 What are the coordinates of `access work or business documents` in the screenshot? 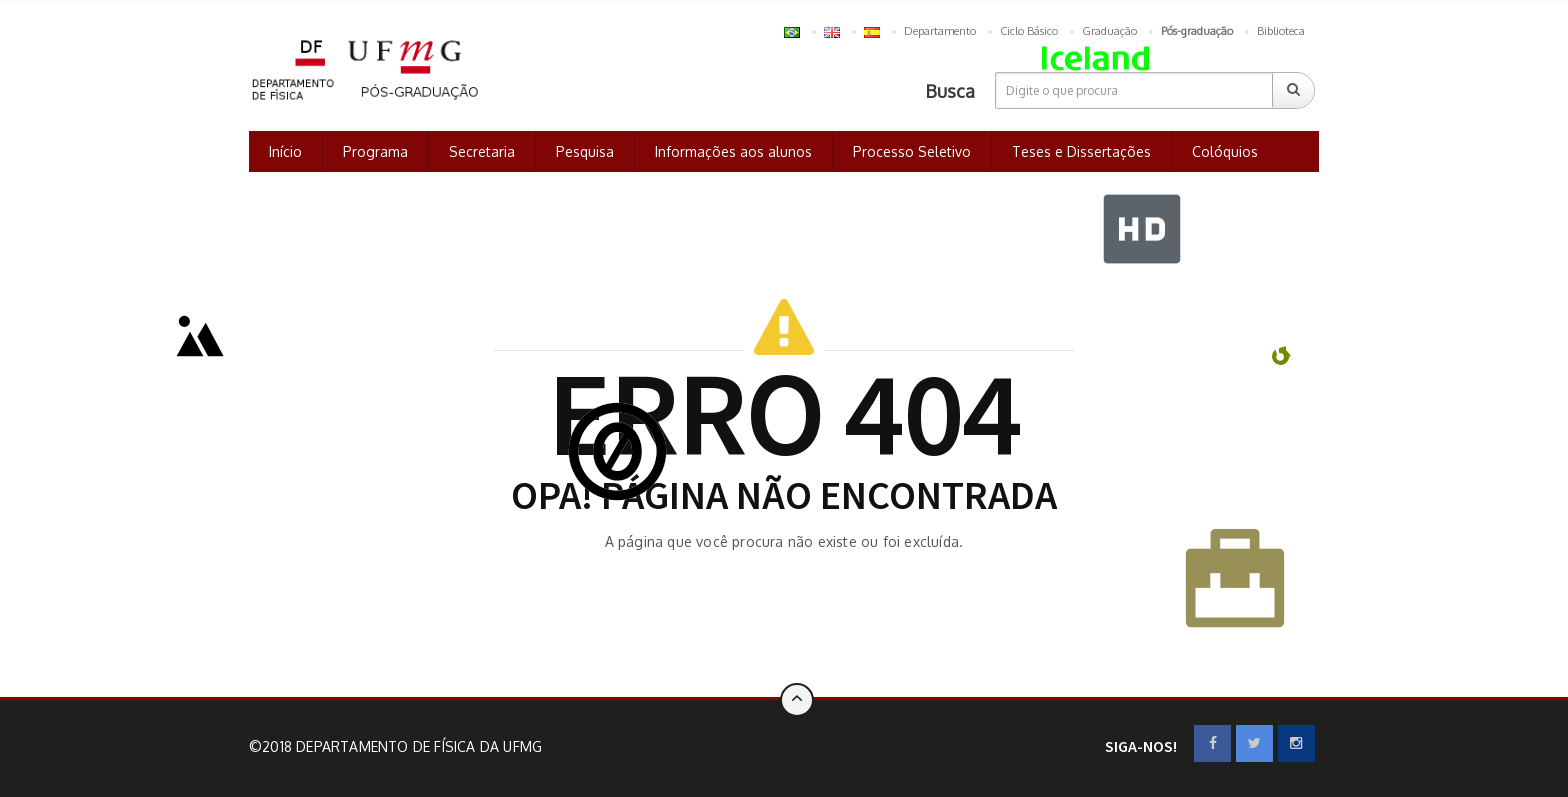 It's located at (1235, 583).